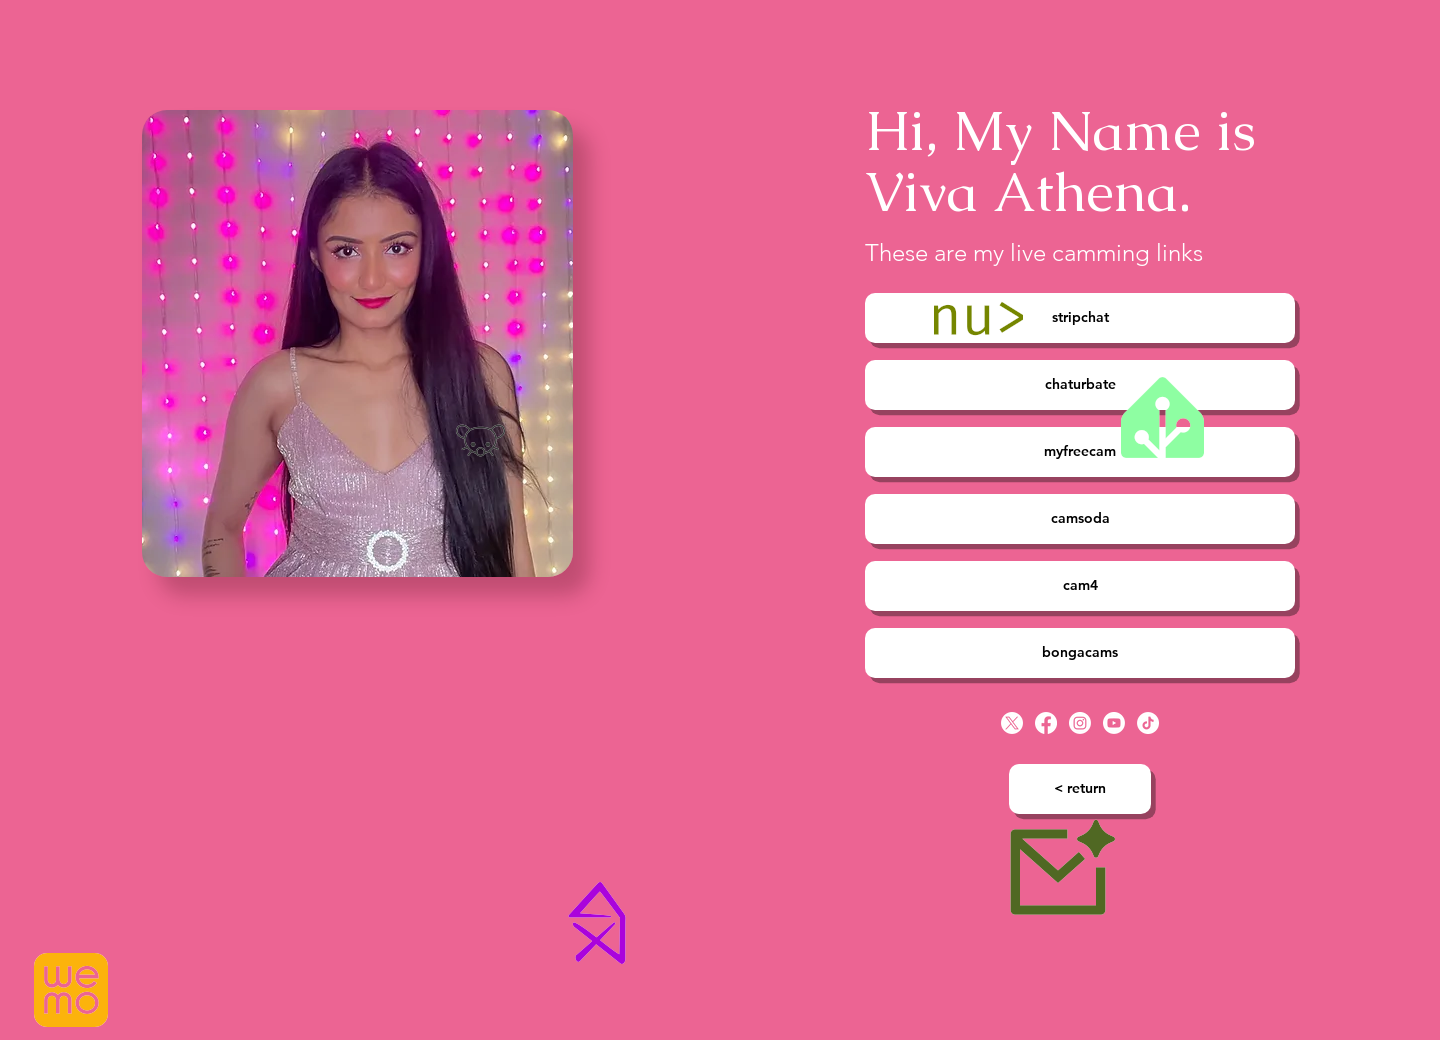  I want to click on open the Wemo smart home app, so click(71, 990).